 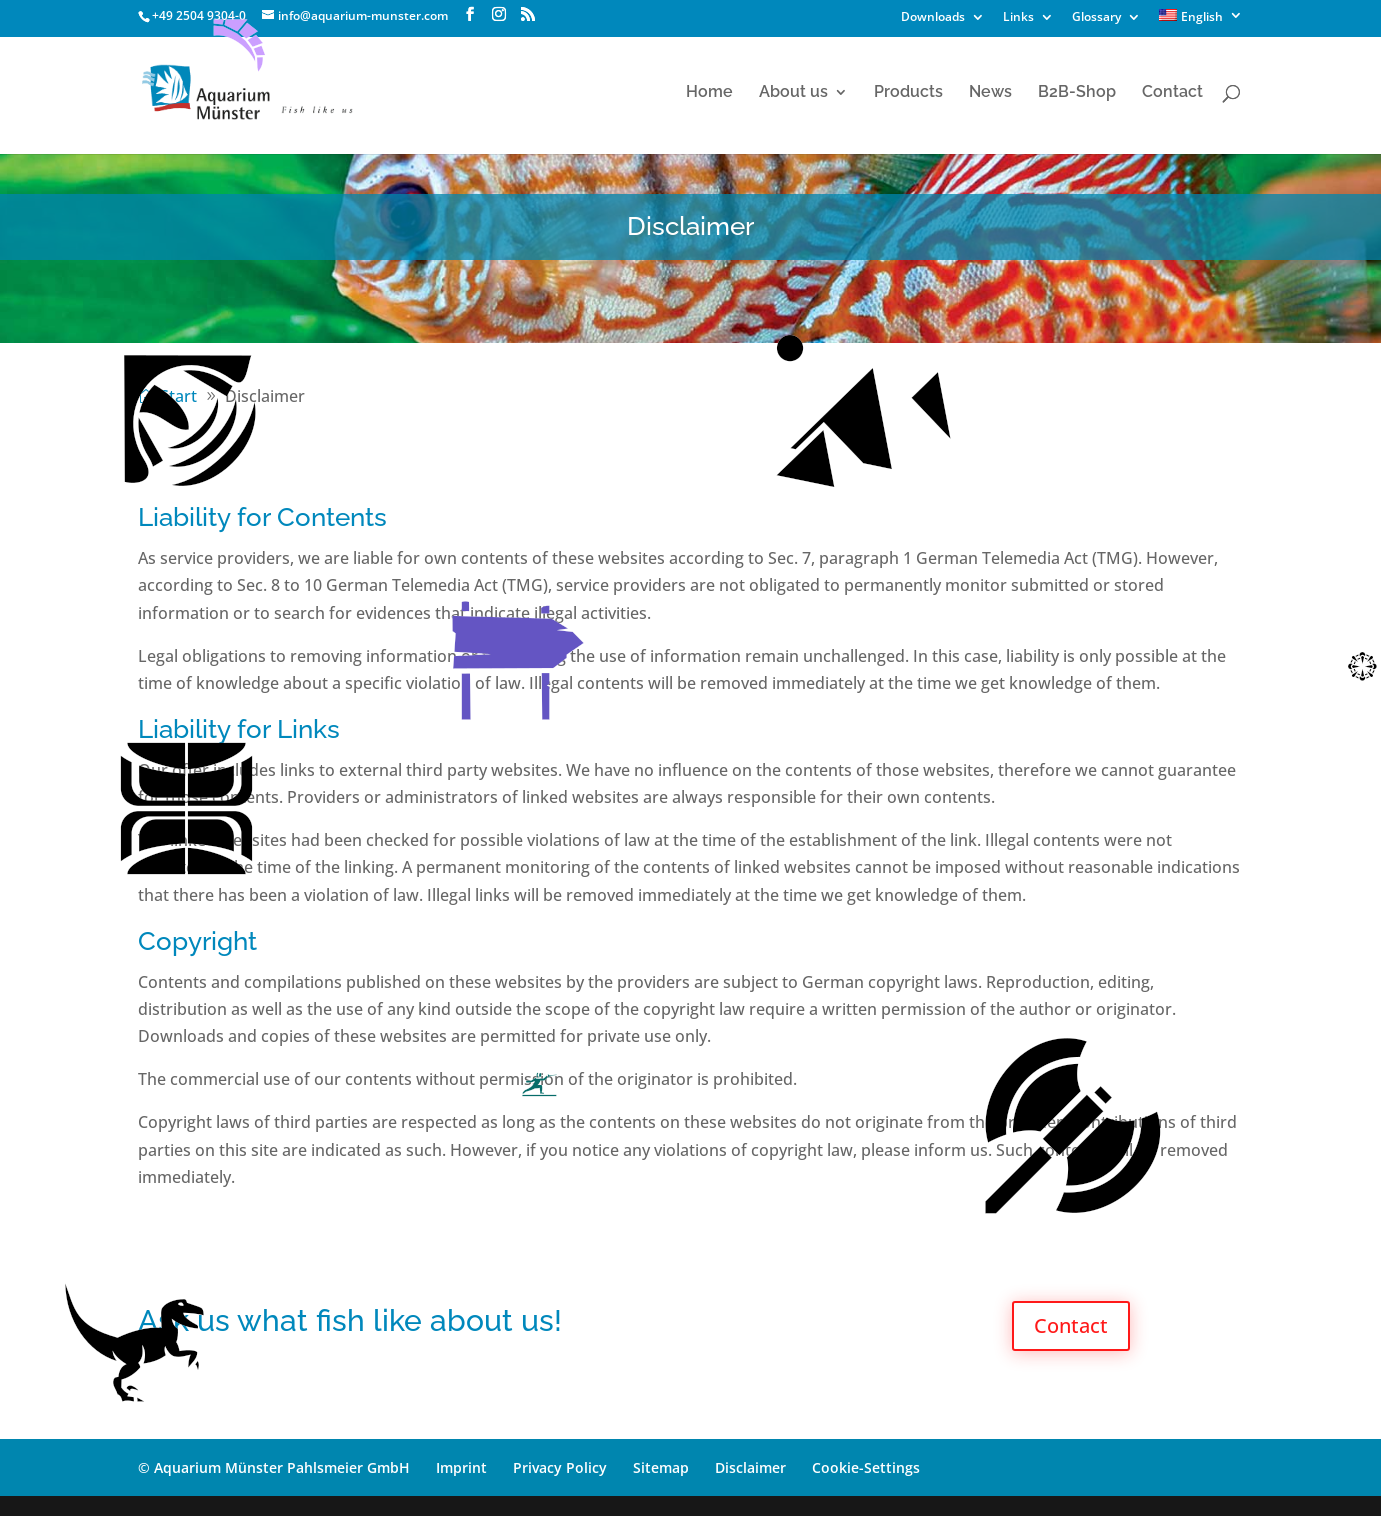 What do you see at coordinates (186, 808) in the screenshot?
I see `decorative abstract game element or badge` at bounding box center [186, 808].